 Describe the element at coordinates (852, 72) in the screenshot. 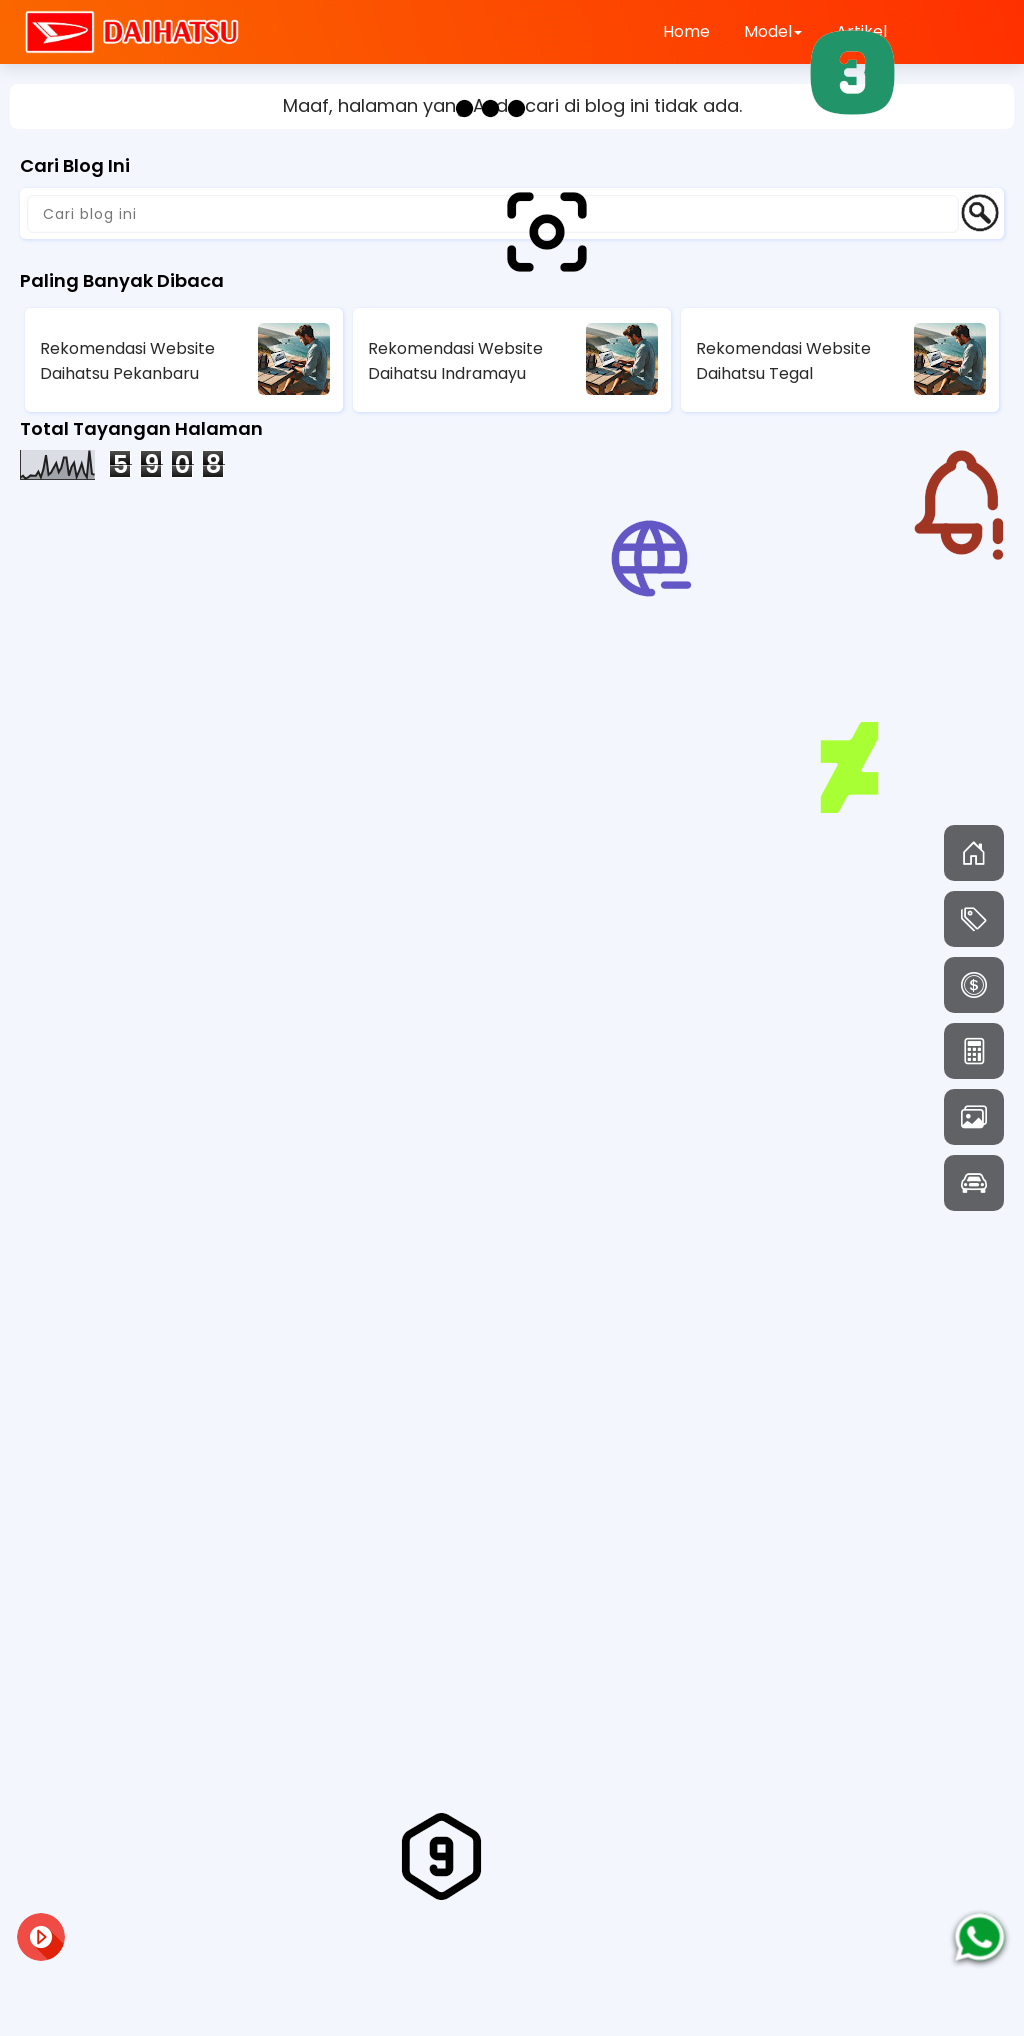

I see `indicates step 3 in a multi-step process` at that location.